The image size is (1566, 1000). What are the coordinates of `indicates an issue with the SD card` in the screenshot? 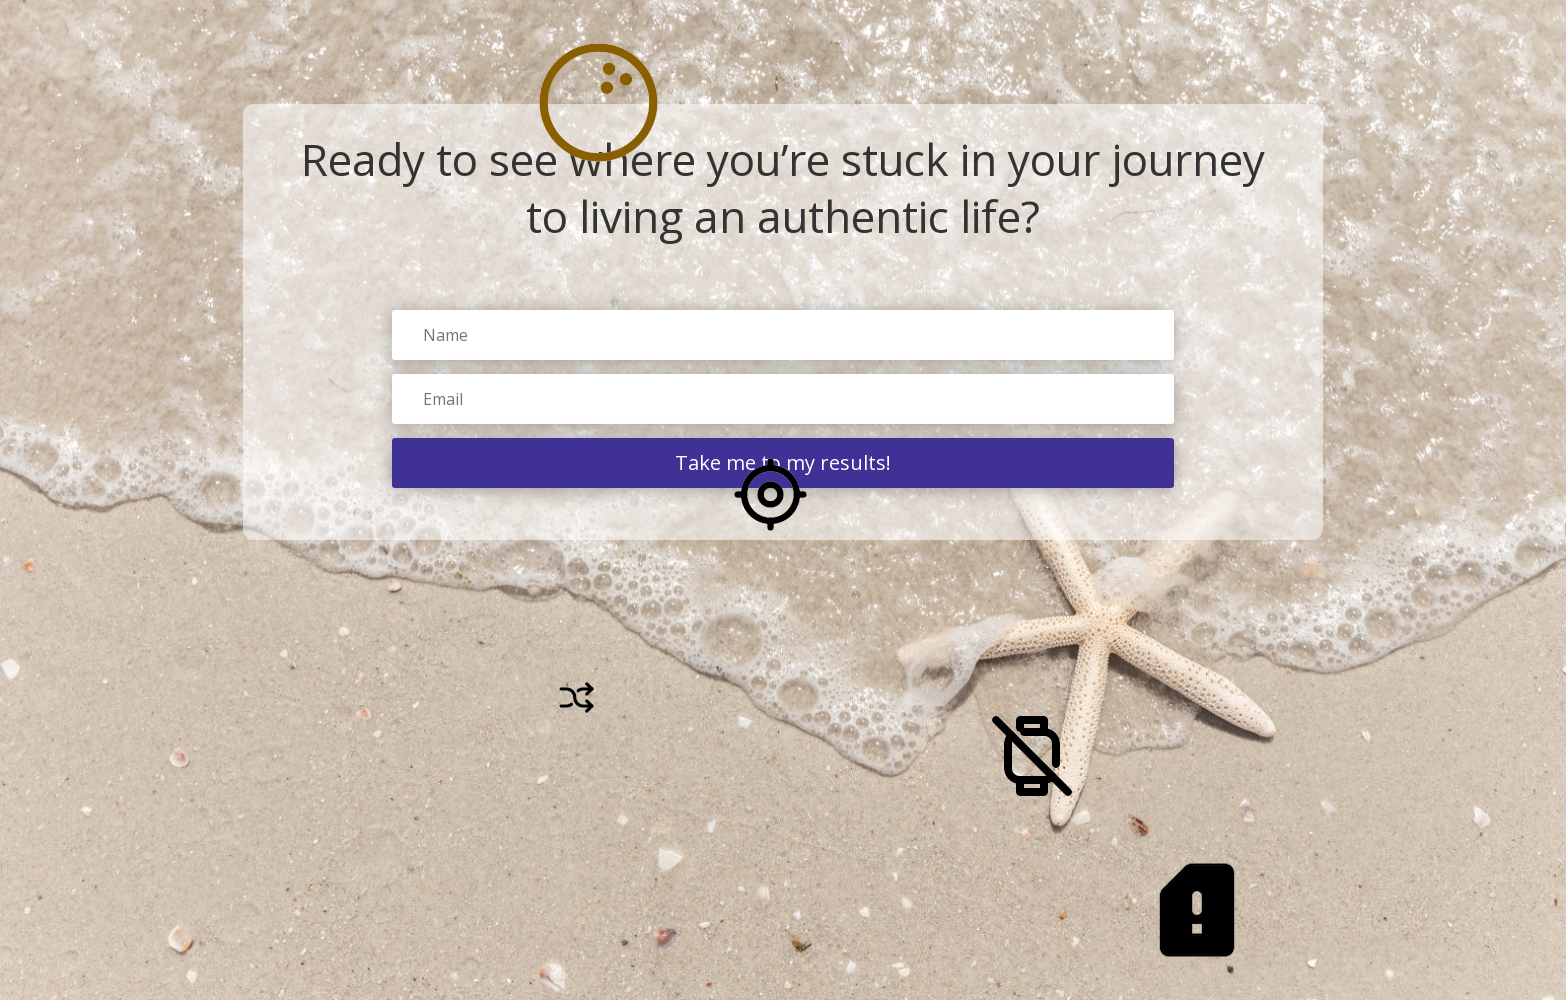 It's located at (1197, 910).